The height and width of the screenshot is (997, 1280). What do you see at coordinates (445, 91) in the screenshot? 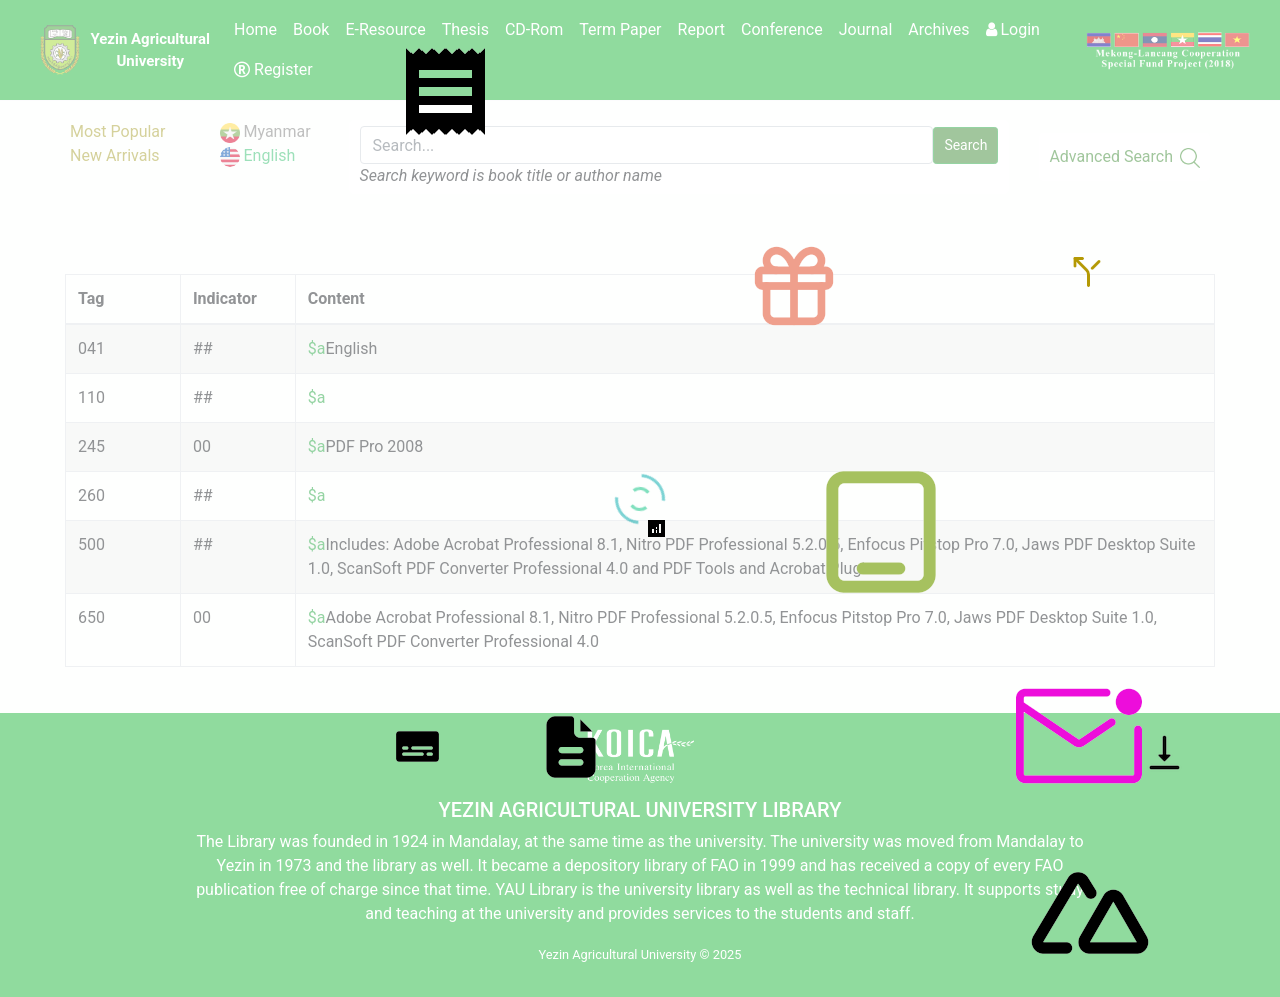
I see `view purchase receipt or transaction history` at bounding box center [445, 91].